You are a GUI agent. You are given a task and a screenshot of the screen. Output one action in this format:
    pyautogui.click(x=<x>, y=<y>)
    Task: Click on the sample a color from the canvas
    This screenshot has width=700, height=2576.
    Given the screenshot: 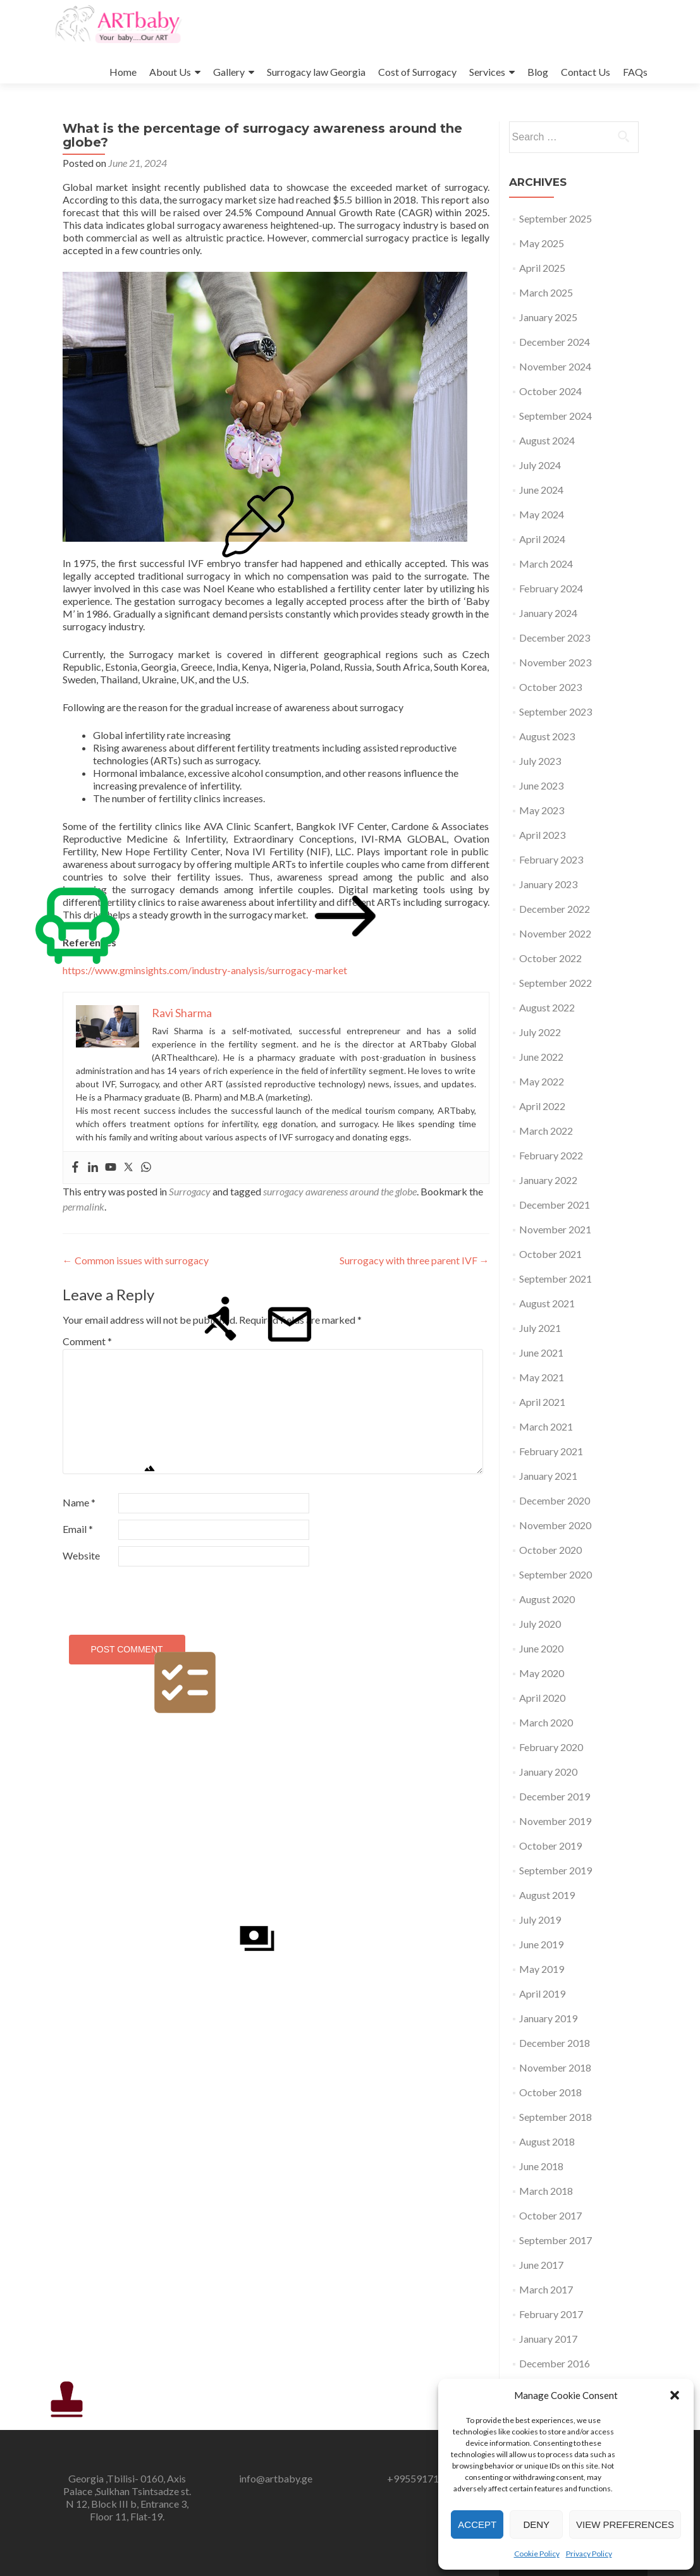 What is the action you would take?
    pyautogui.click(x=258, y=522)
    